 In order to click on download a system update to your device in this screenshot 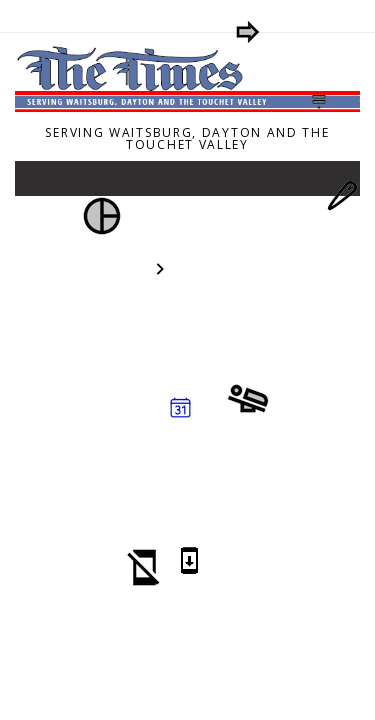, I will do `click(189, 560)`.